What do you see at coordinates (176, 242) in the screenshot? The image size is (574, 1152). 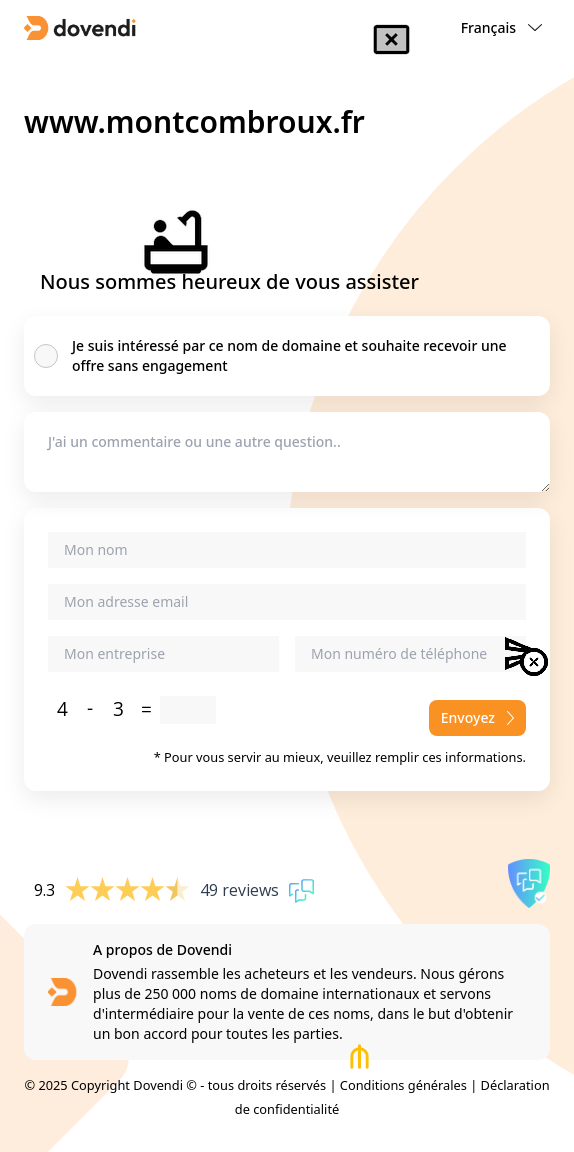 I see `indicates bathroom amenities available` at bounding box center [176, 242].